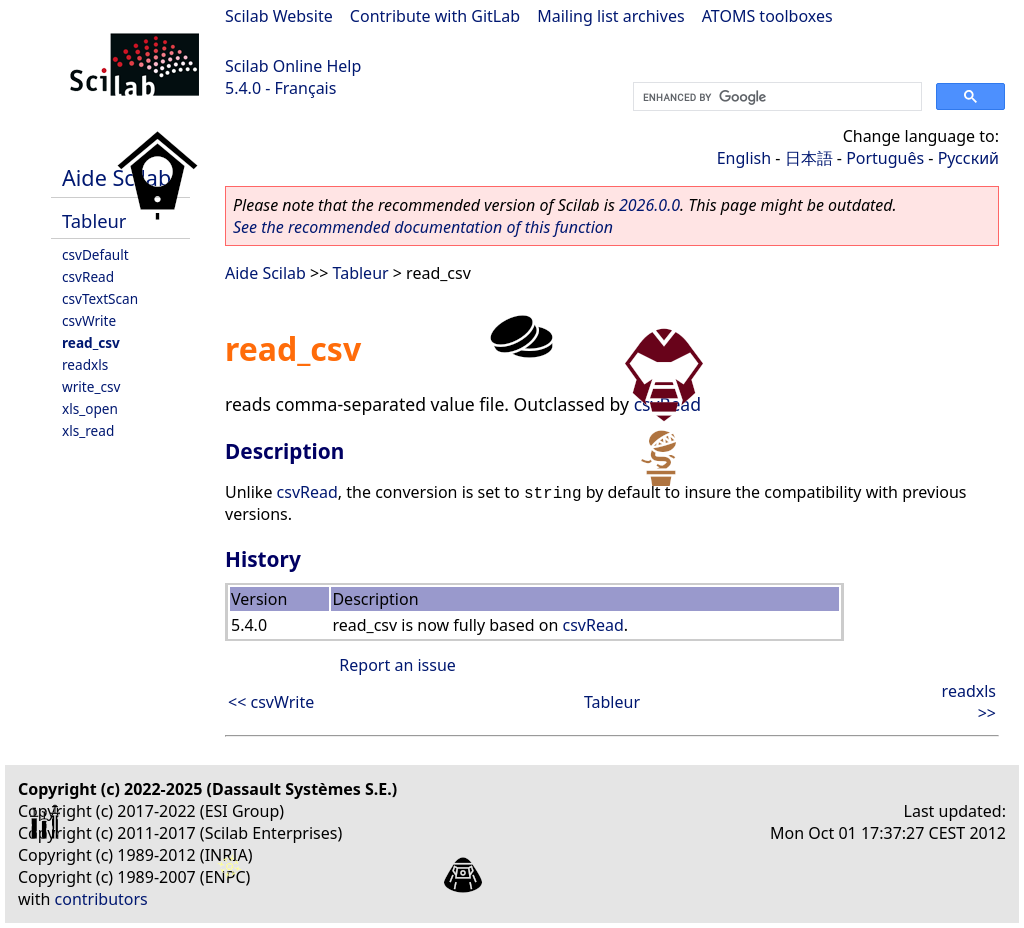 This screenshot has width=1024, height=928. What do you see at coordinates (229, 866) in the screenshot?
I see `target or aim at a specific point` at bounding box center [229, 866].